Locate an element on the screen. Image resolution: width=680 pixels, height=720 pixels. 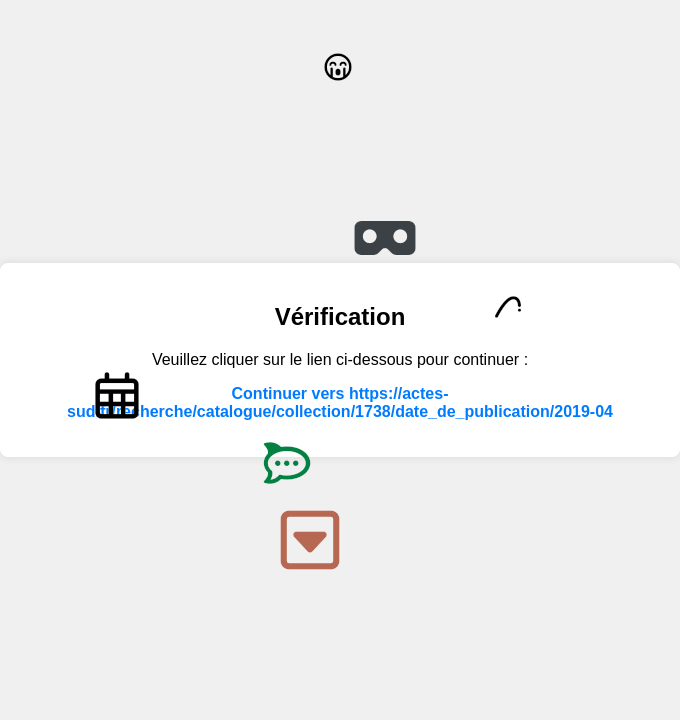
expand dropdown menu is located at coordinates (310, 540).